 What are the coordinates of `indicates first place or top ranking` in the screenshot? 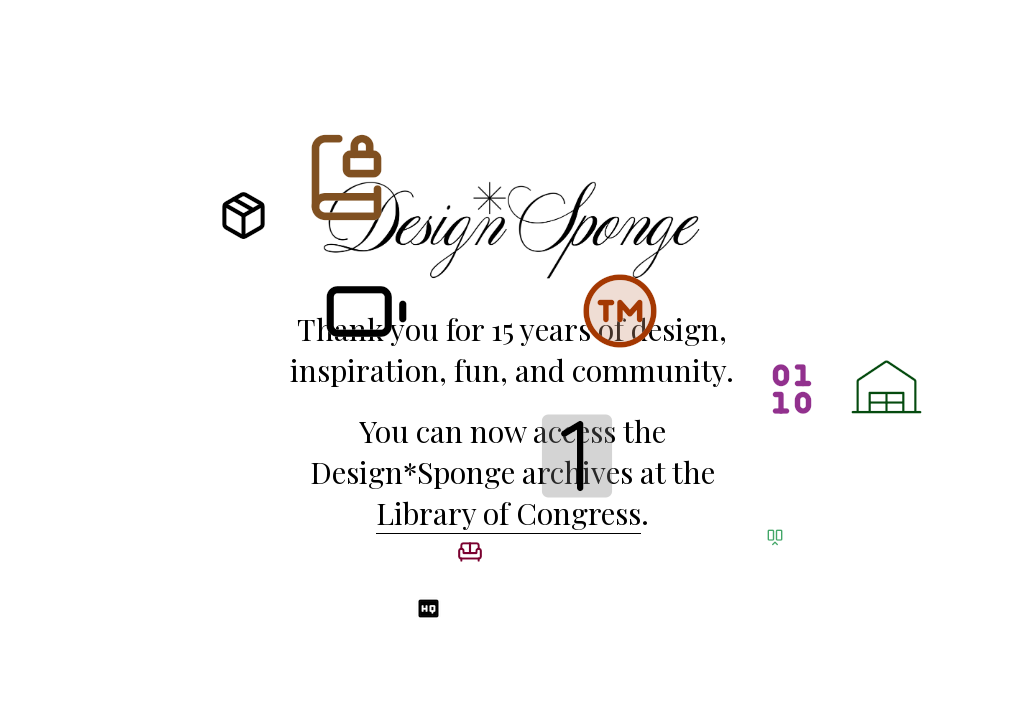 It's located at (577, 456).